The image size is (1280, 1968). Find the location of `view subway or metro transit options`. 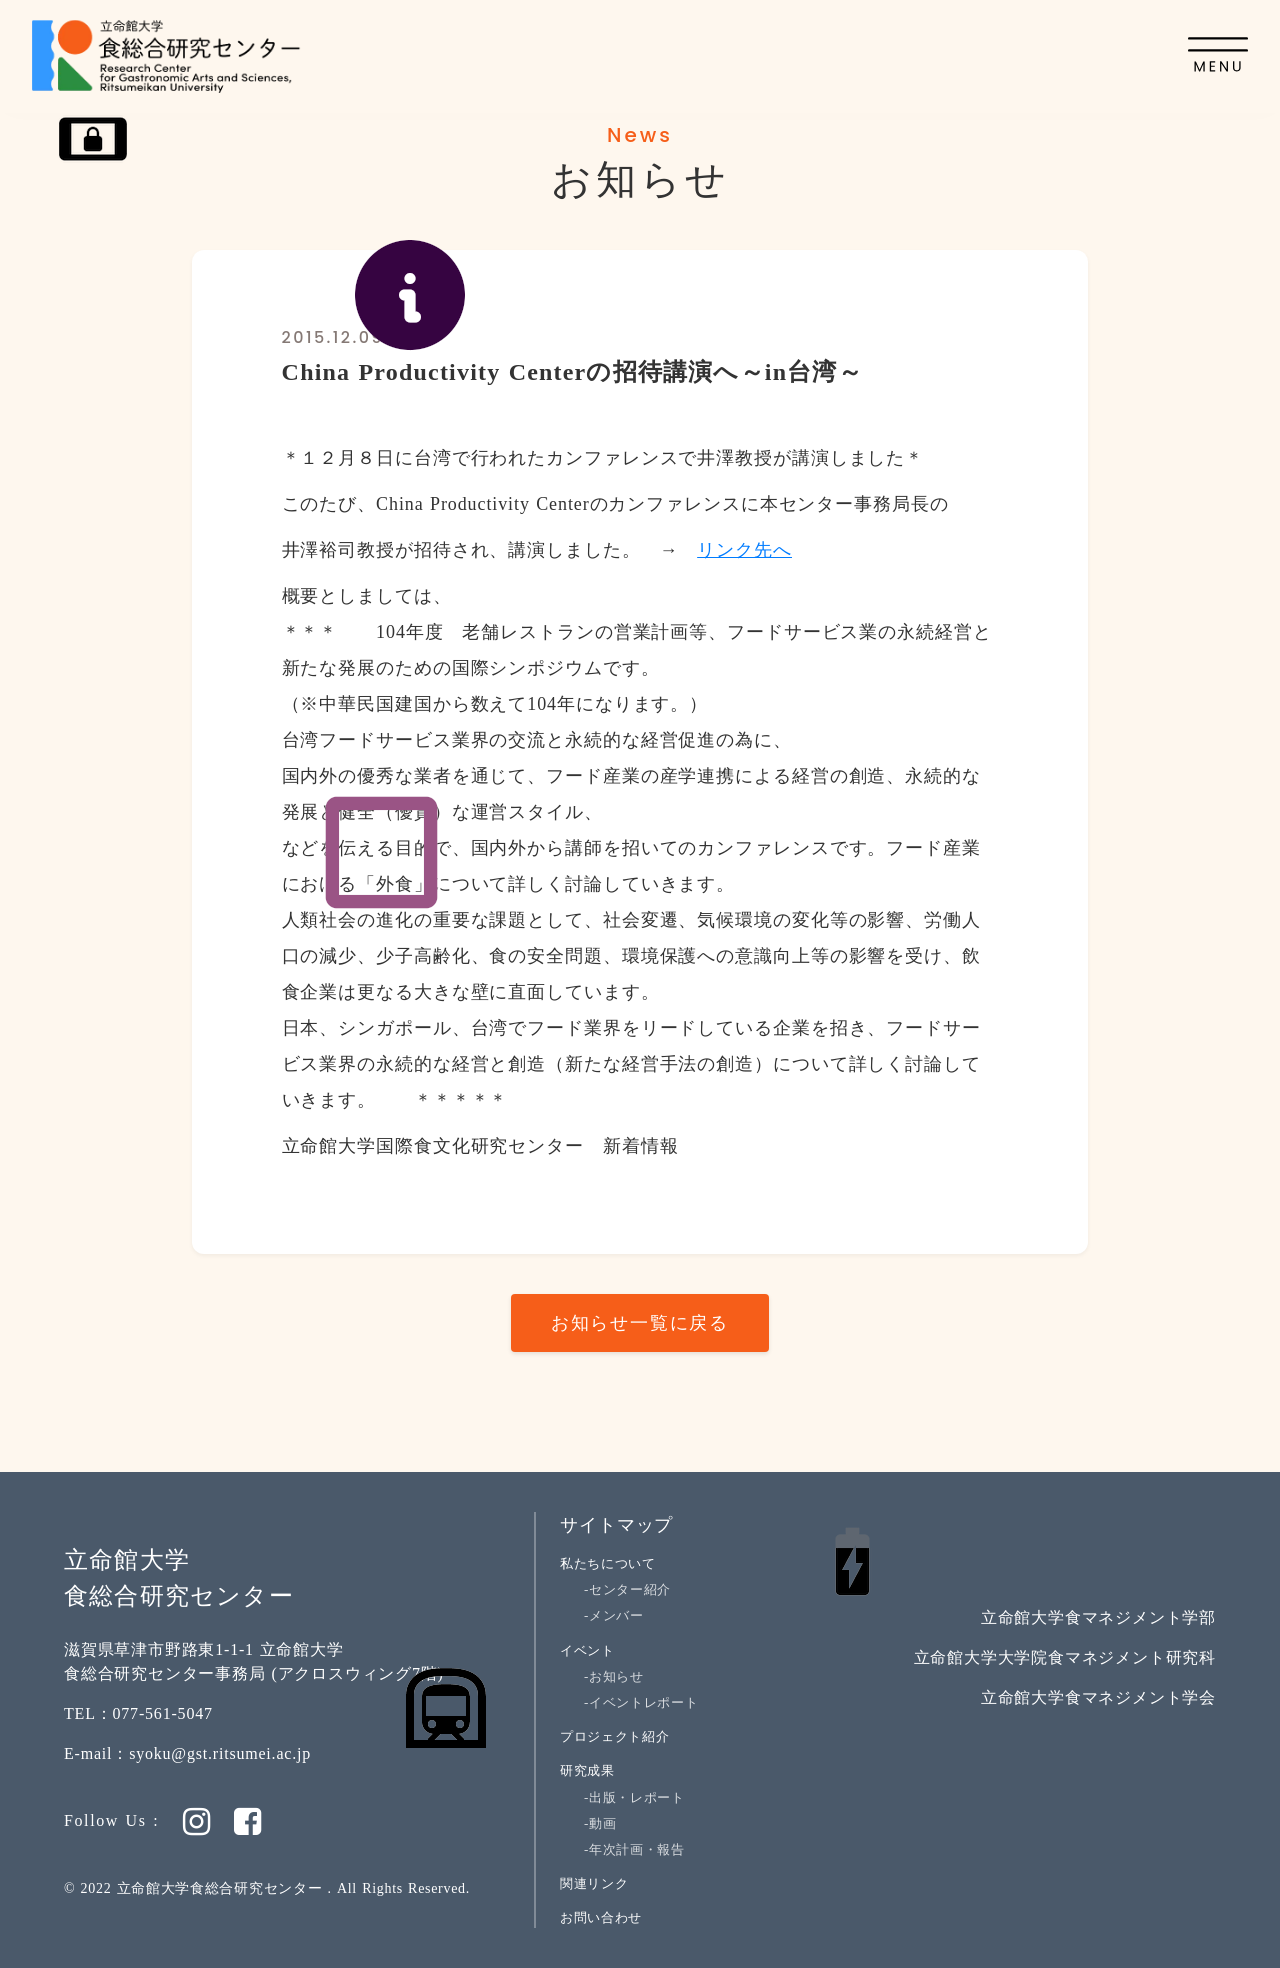

view subway or metro transit options is located at coordinates (446, 1708).